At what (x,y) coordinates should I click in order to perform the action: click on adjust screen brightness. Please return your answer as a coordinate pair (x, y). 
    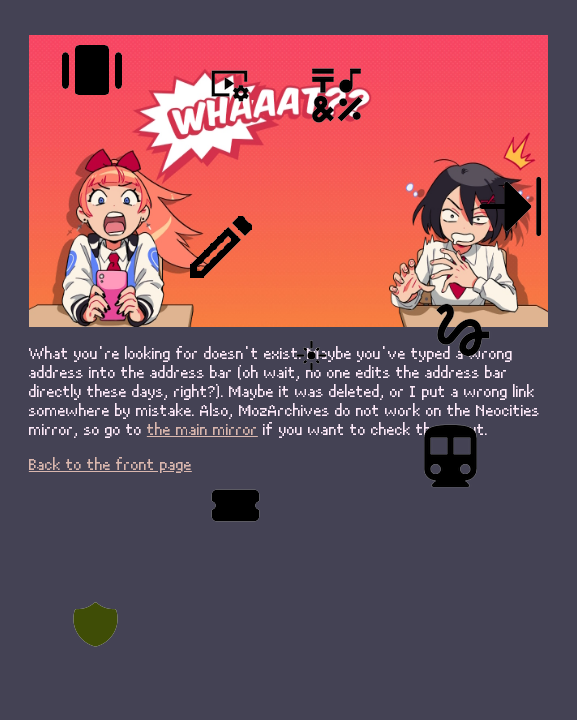
    Looking at the image, I should click on (311, 355).